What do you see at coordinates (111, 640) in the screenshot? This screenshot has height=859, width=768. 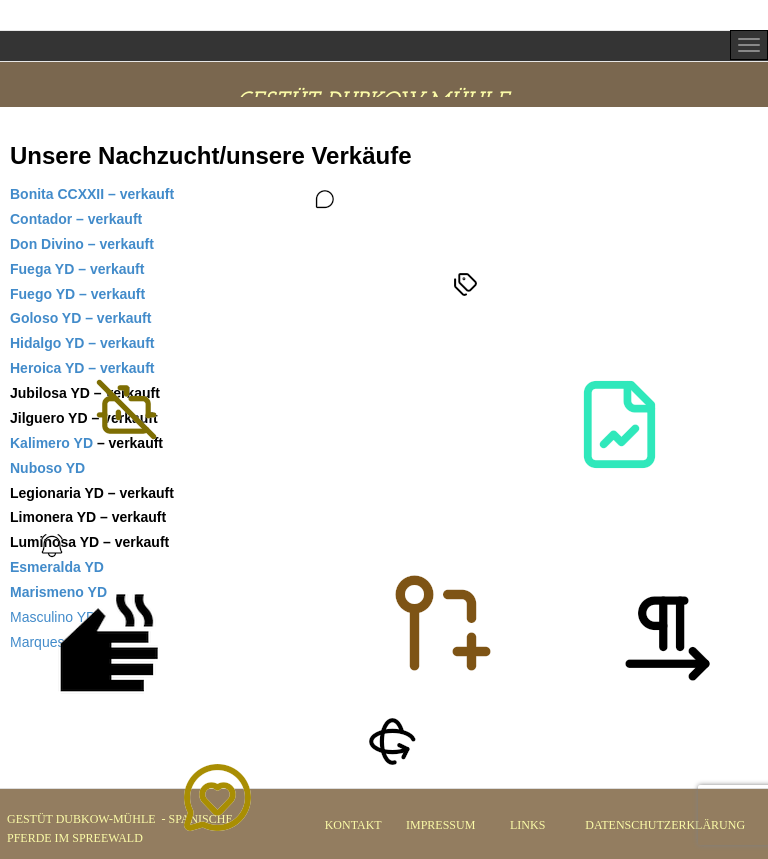 I see `activate hand dryer` at bounding box center [111, 640].